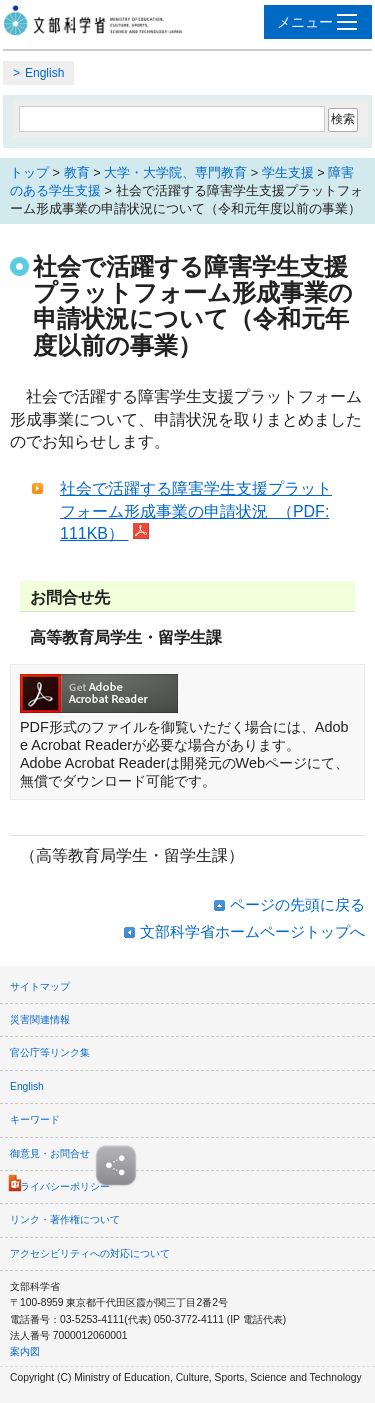 The height and width of the screenshot is (1403, 375). Describe the element at coordinates (15, 1183) in the screenshot. I see `powerpoint template file with macros enabled` at that location.